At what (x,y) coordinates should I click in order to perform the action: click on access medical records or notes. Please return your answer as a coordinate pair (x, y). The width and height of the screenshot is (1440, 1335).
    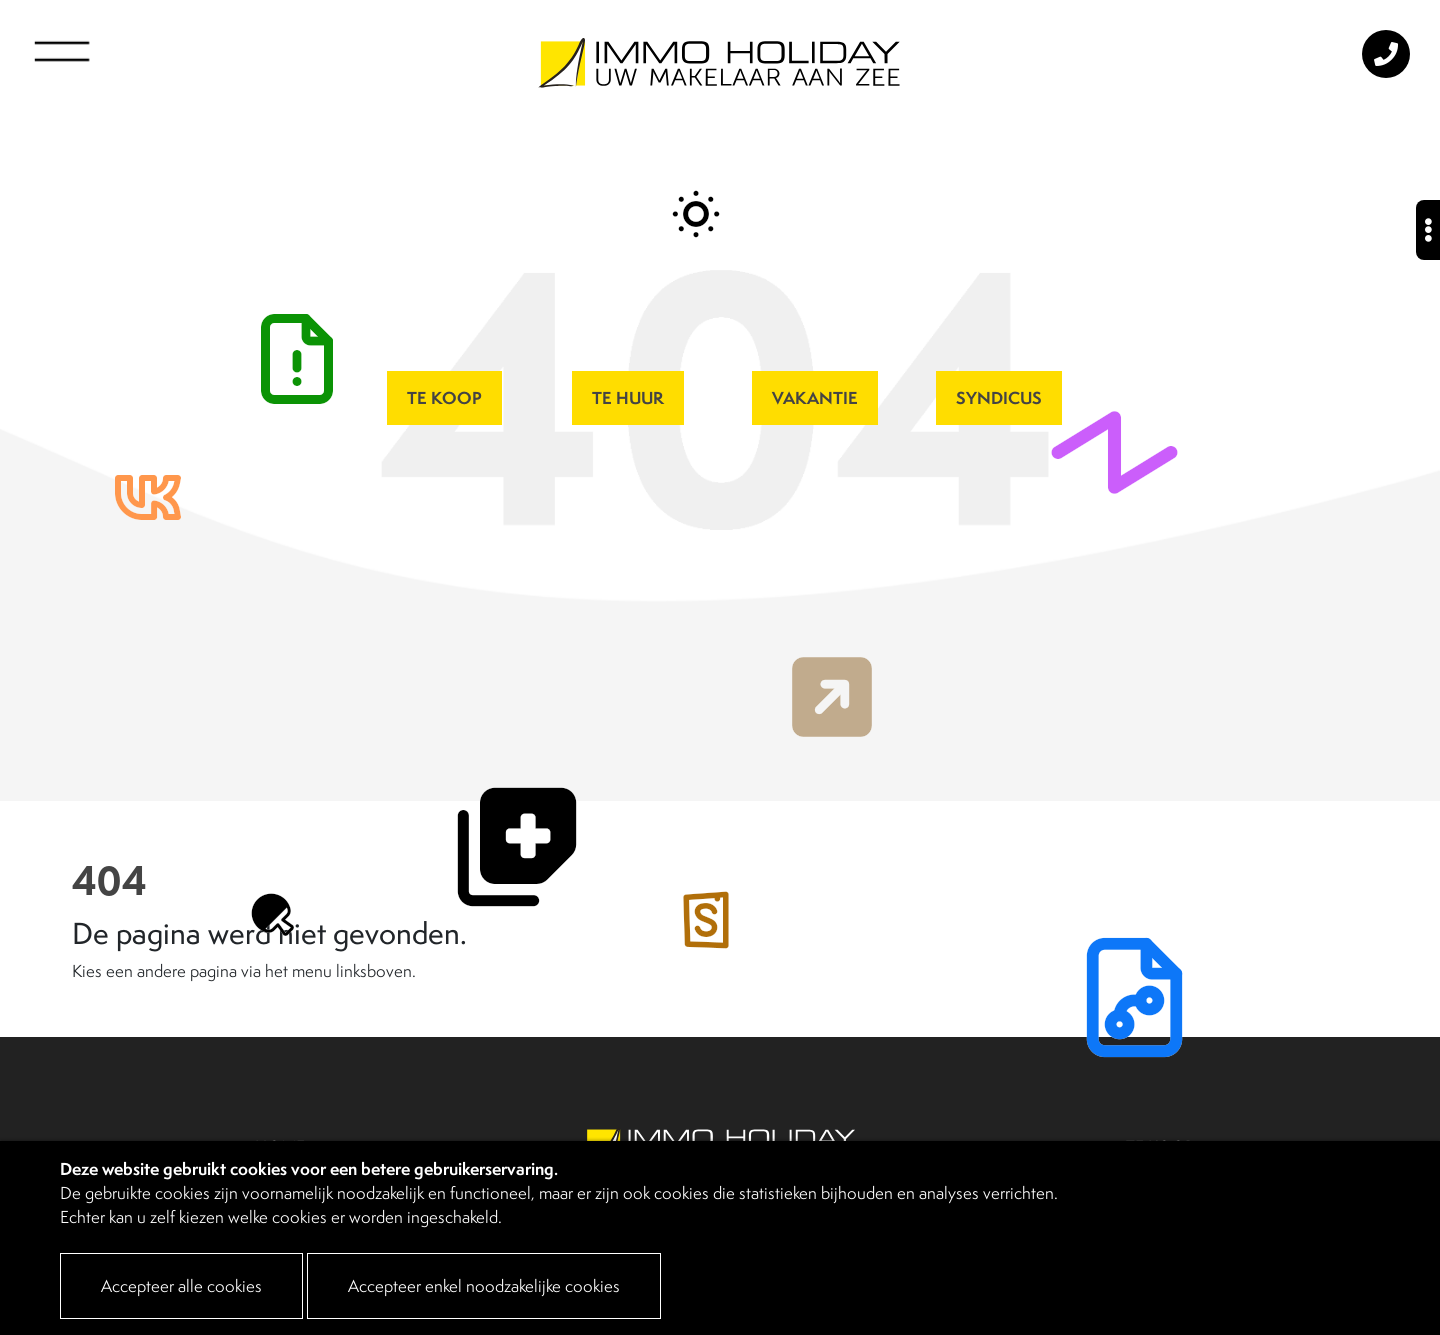
    Looking at the image, I should click on (517, 847).